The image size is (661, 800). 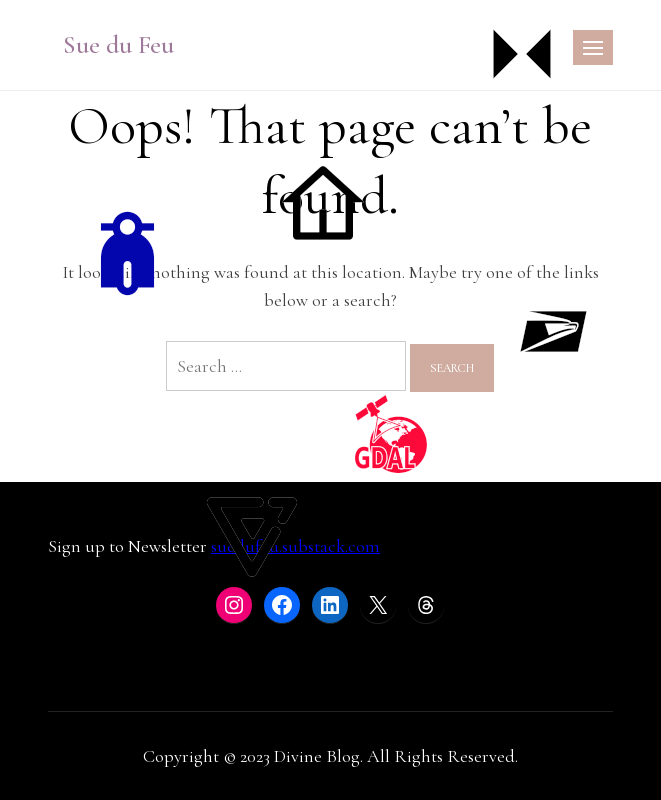 What do you see at coordinates (391, 434) in the screenshot?
I see `GDAL geospatial library logo` at bounding box center [391, 434].